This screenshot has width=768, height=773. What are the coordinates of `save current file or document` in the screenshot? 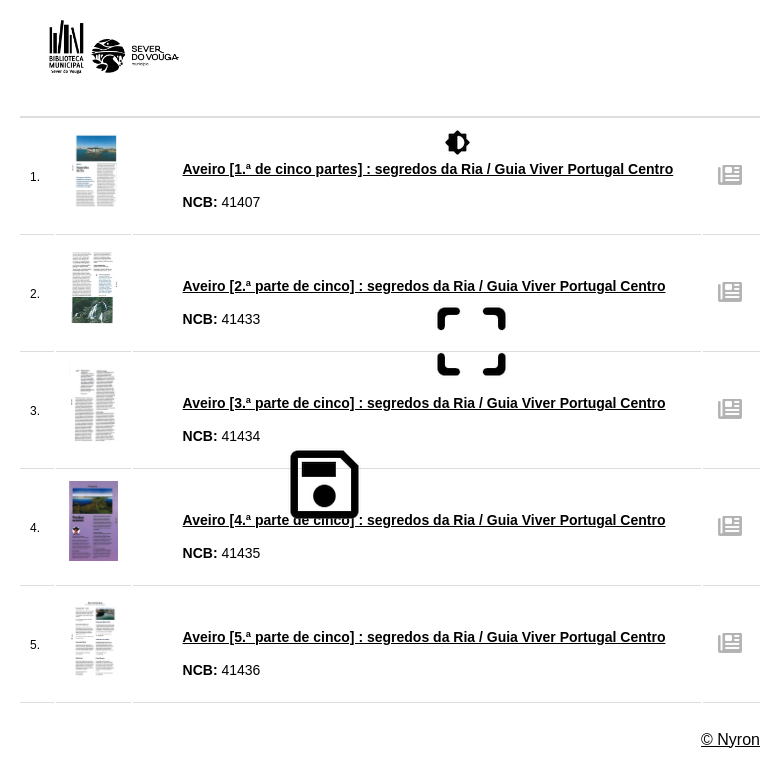 It's located at (324, 484).